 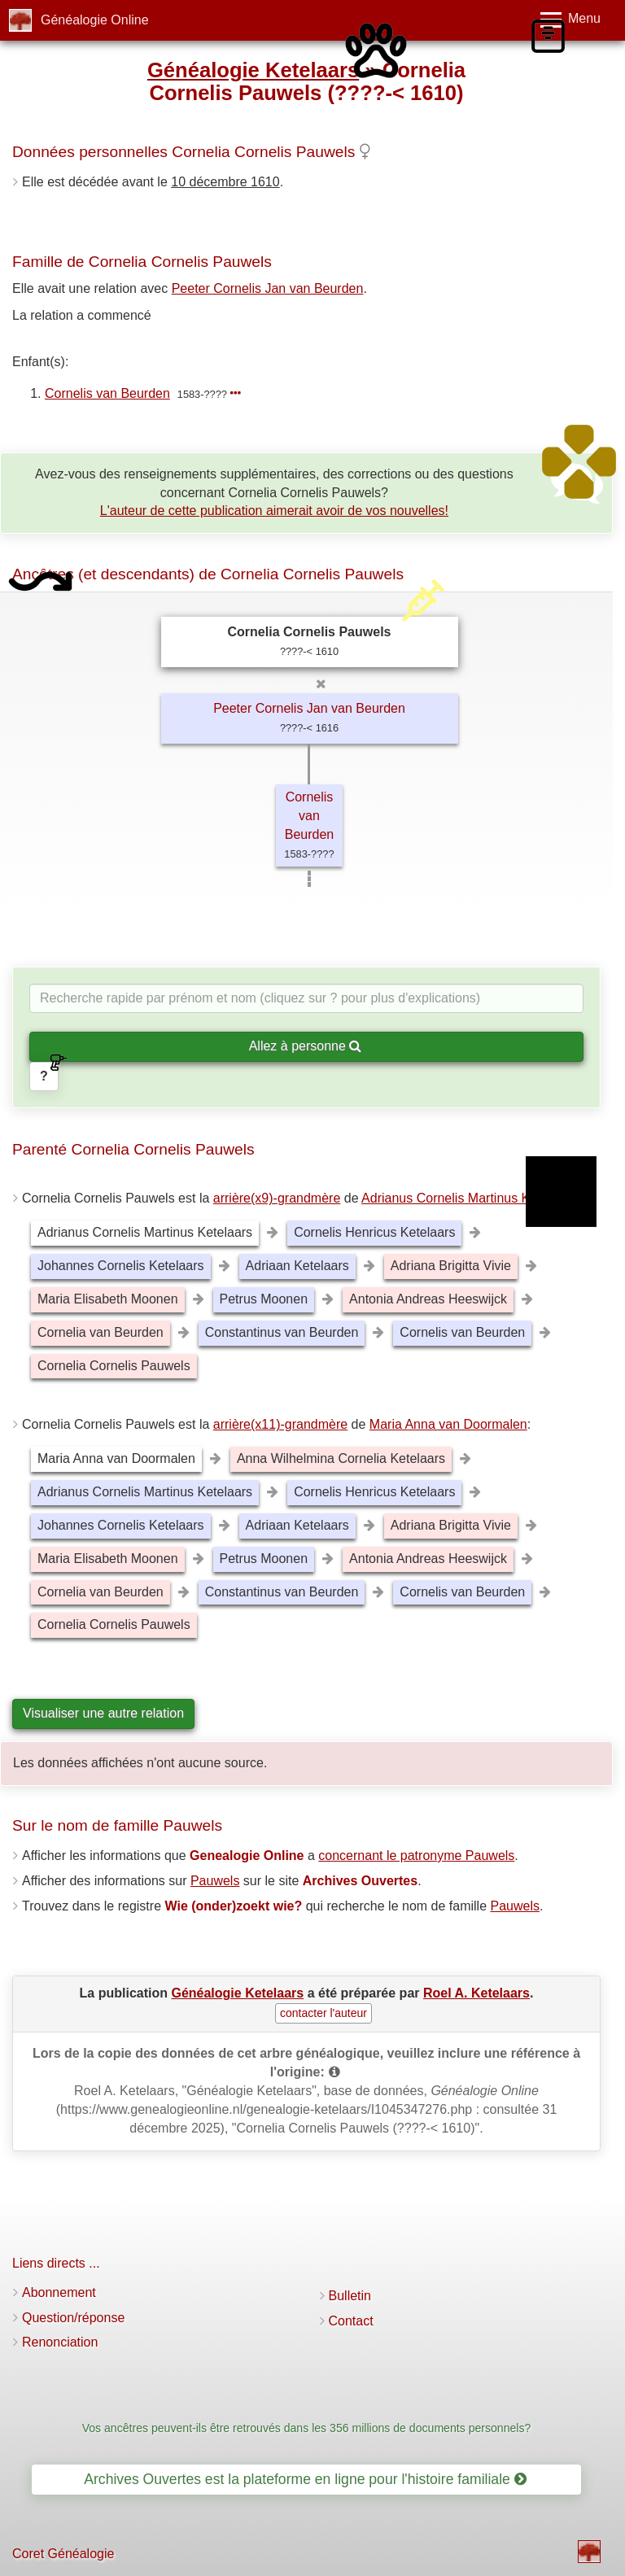 What do you see at coordinates (423, 600) in the screenshot?
I see `access vaccination records` at bounding box center [423, 600].